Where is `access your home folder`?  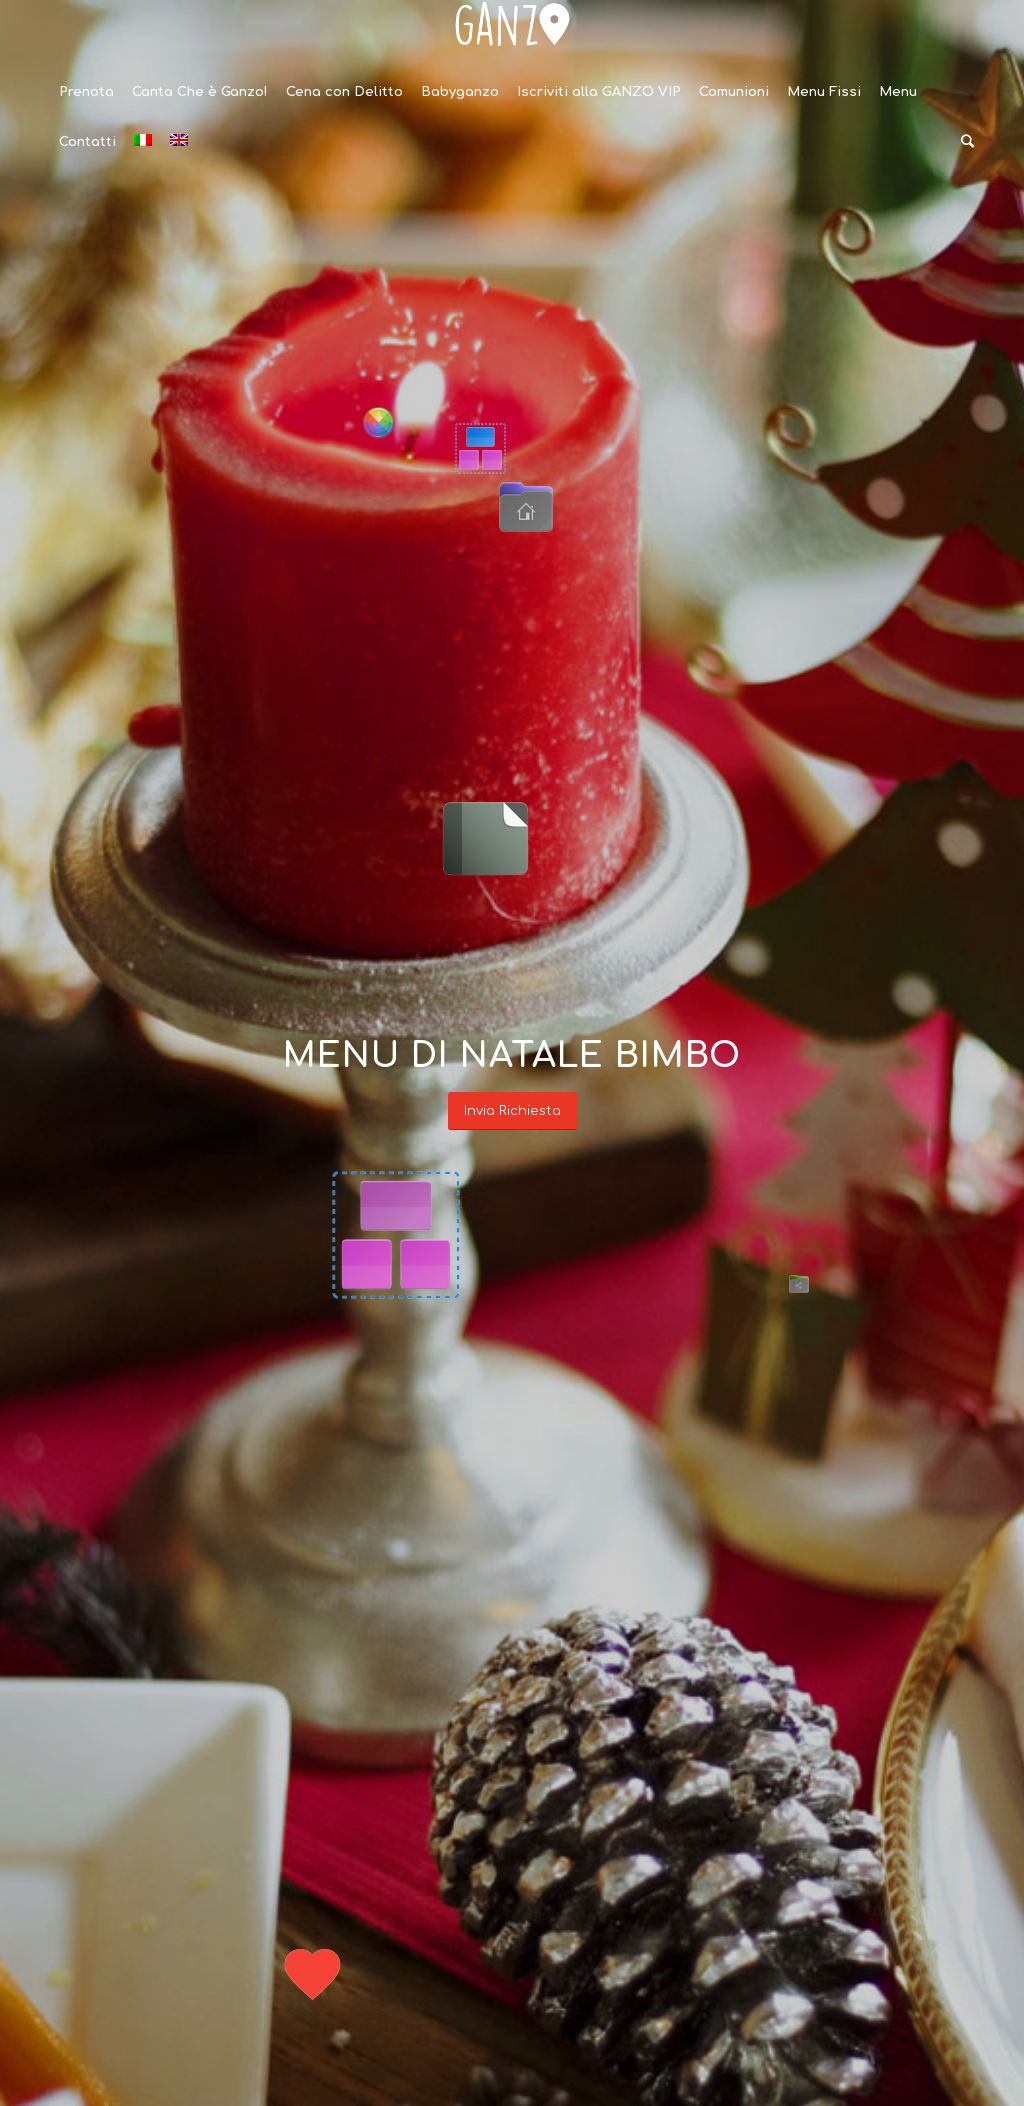 access your home folder is located at coordinates (526, 507).